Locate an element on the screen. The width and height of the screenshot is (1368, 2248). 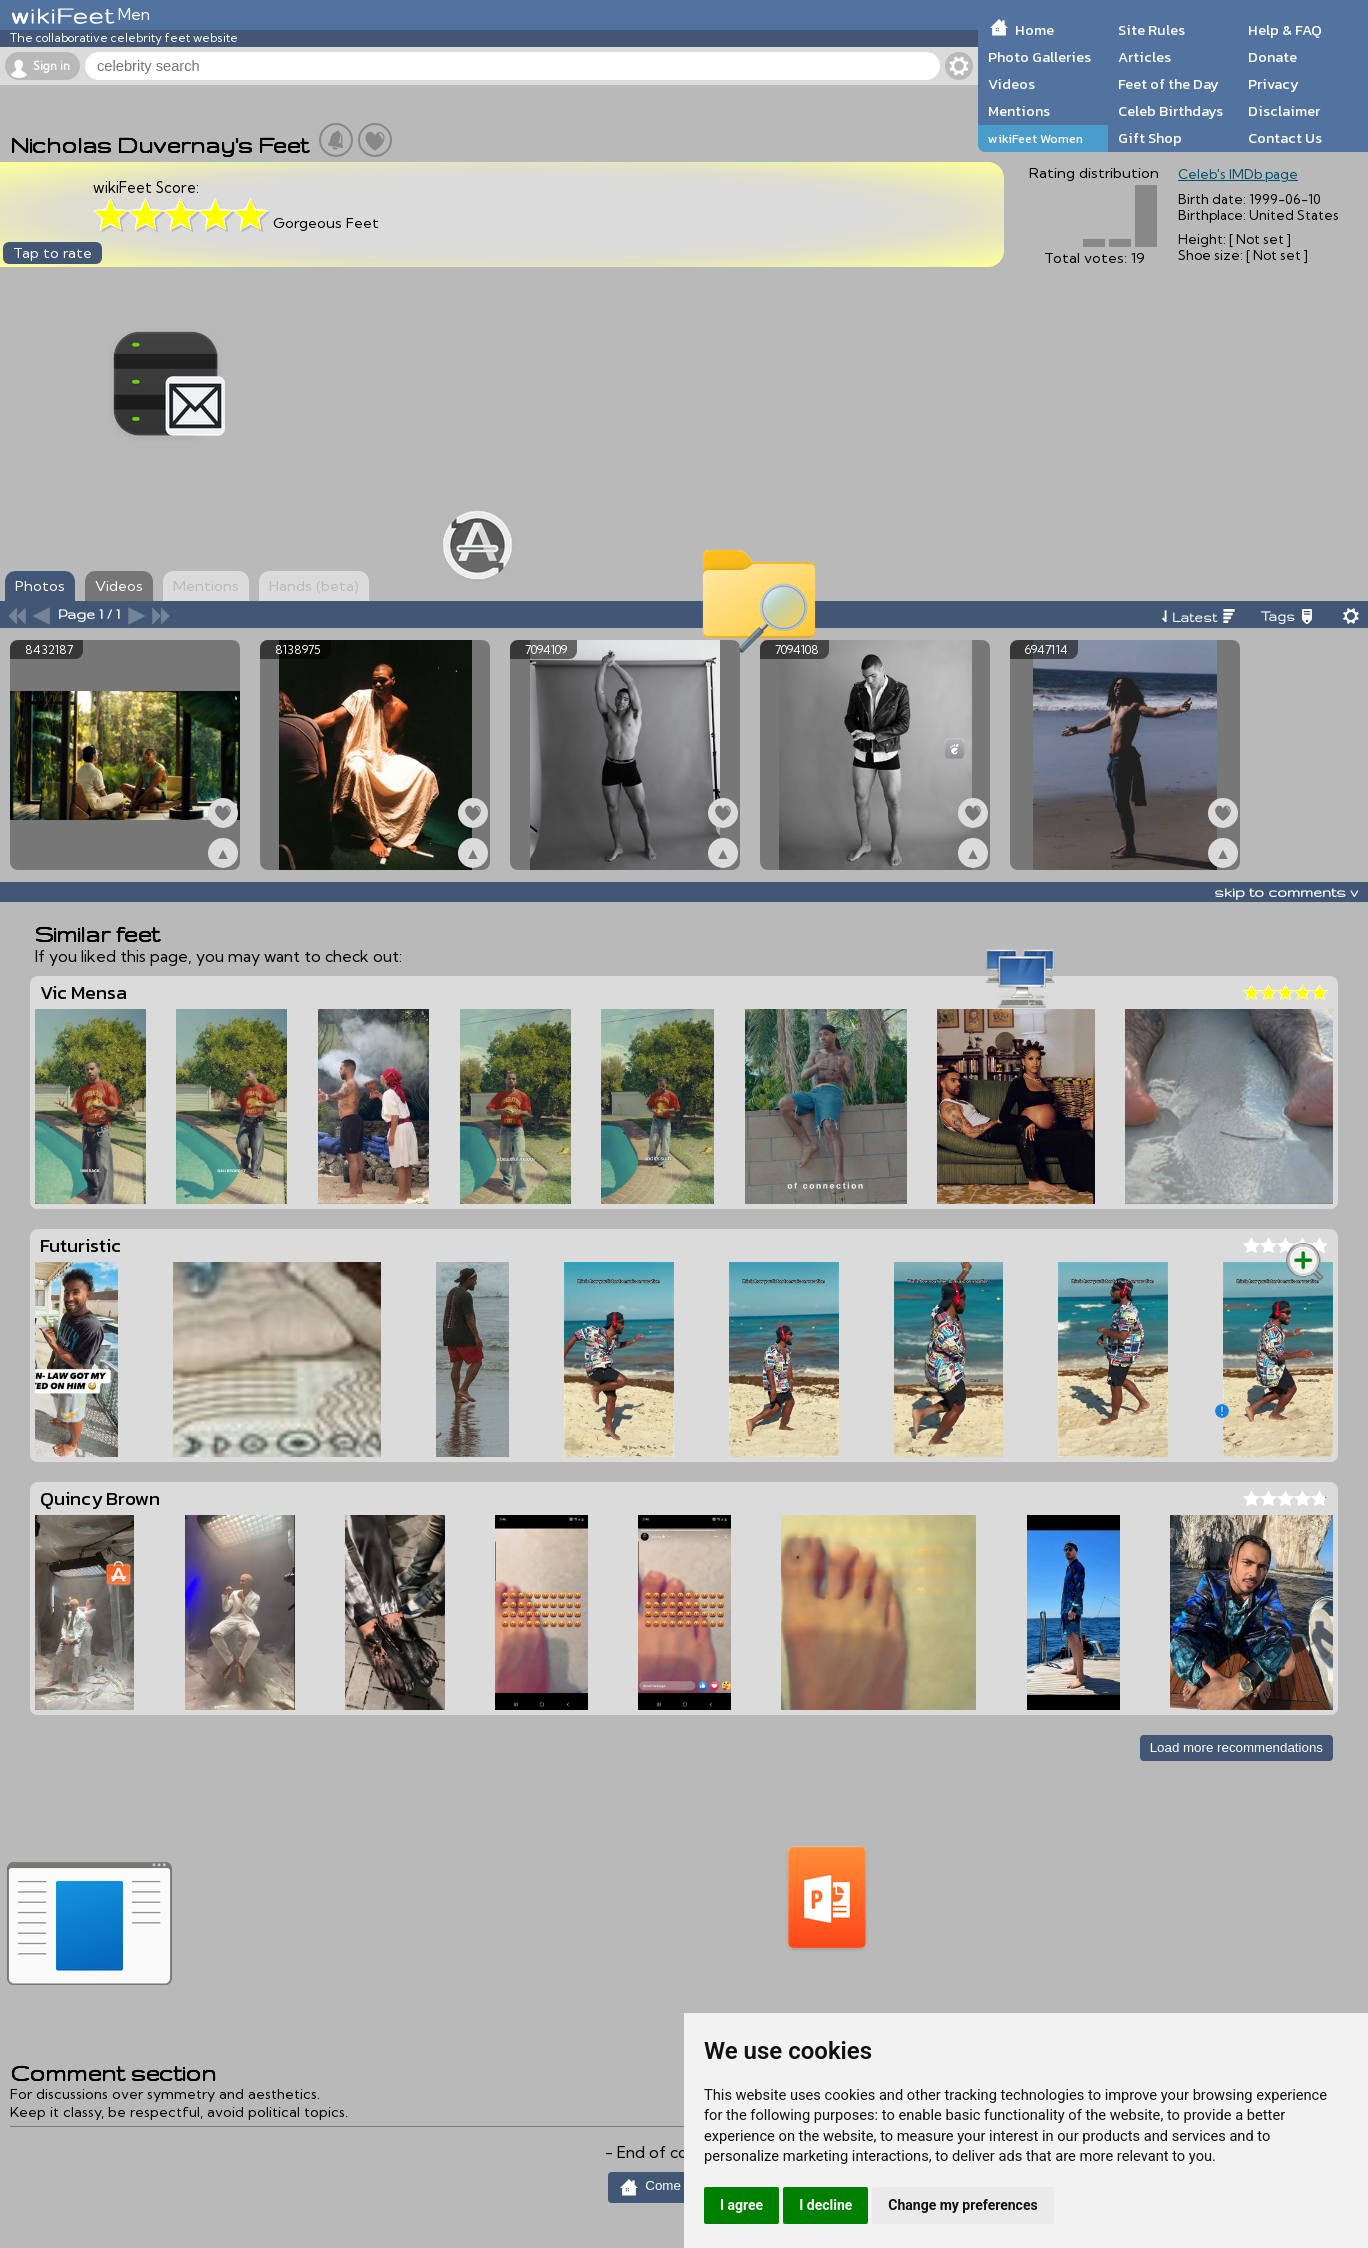
view computers in your local network workgroup is located at coordinates (1020, 978).